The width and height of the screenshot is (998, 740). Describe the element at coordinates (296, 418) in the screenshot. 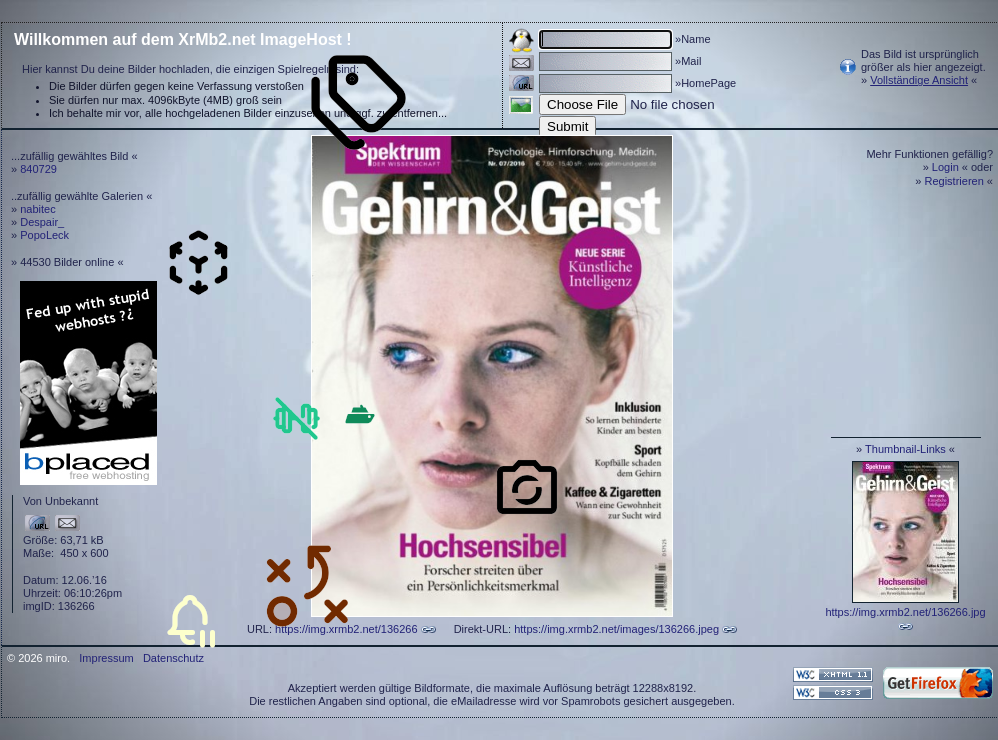

I see `disable workout tracking` at that location.